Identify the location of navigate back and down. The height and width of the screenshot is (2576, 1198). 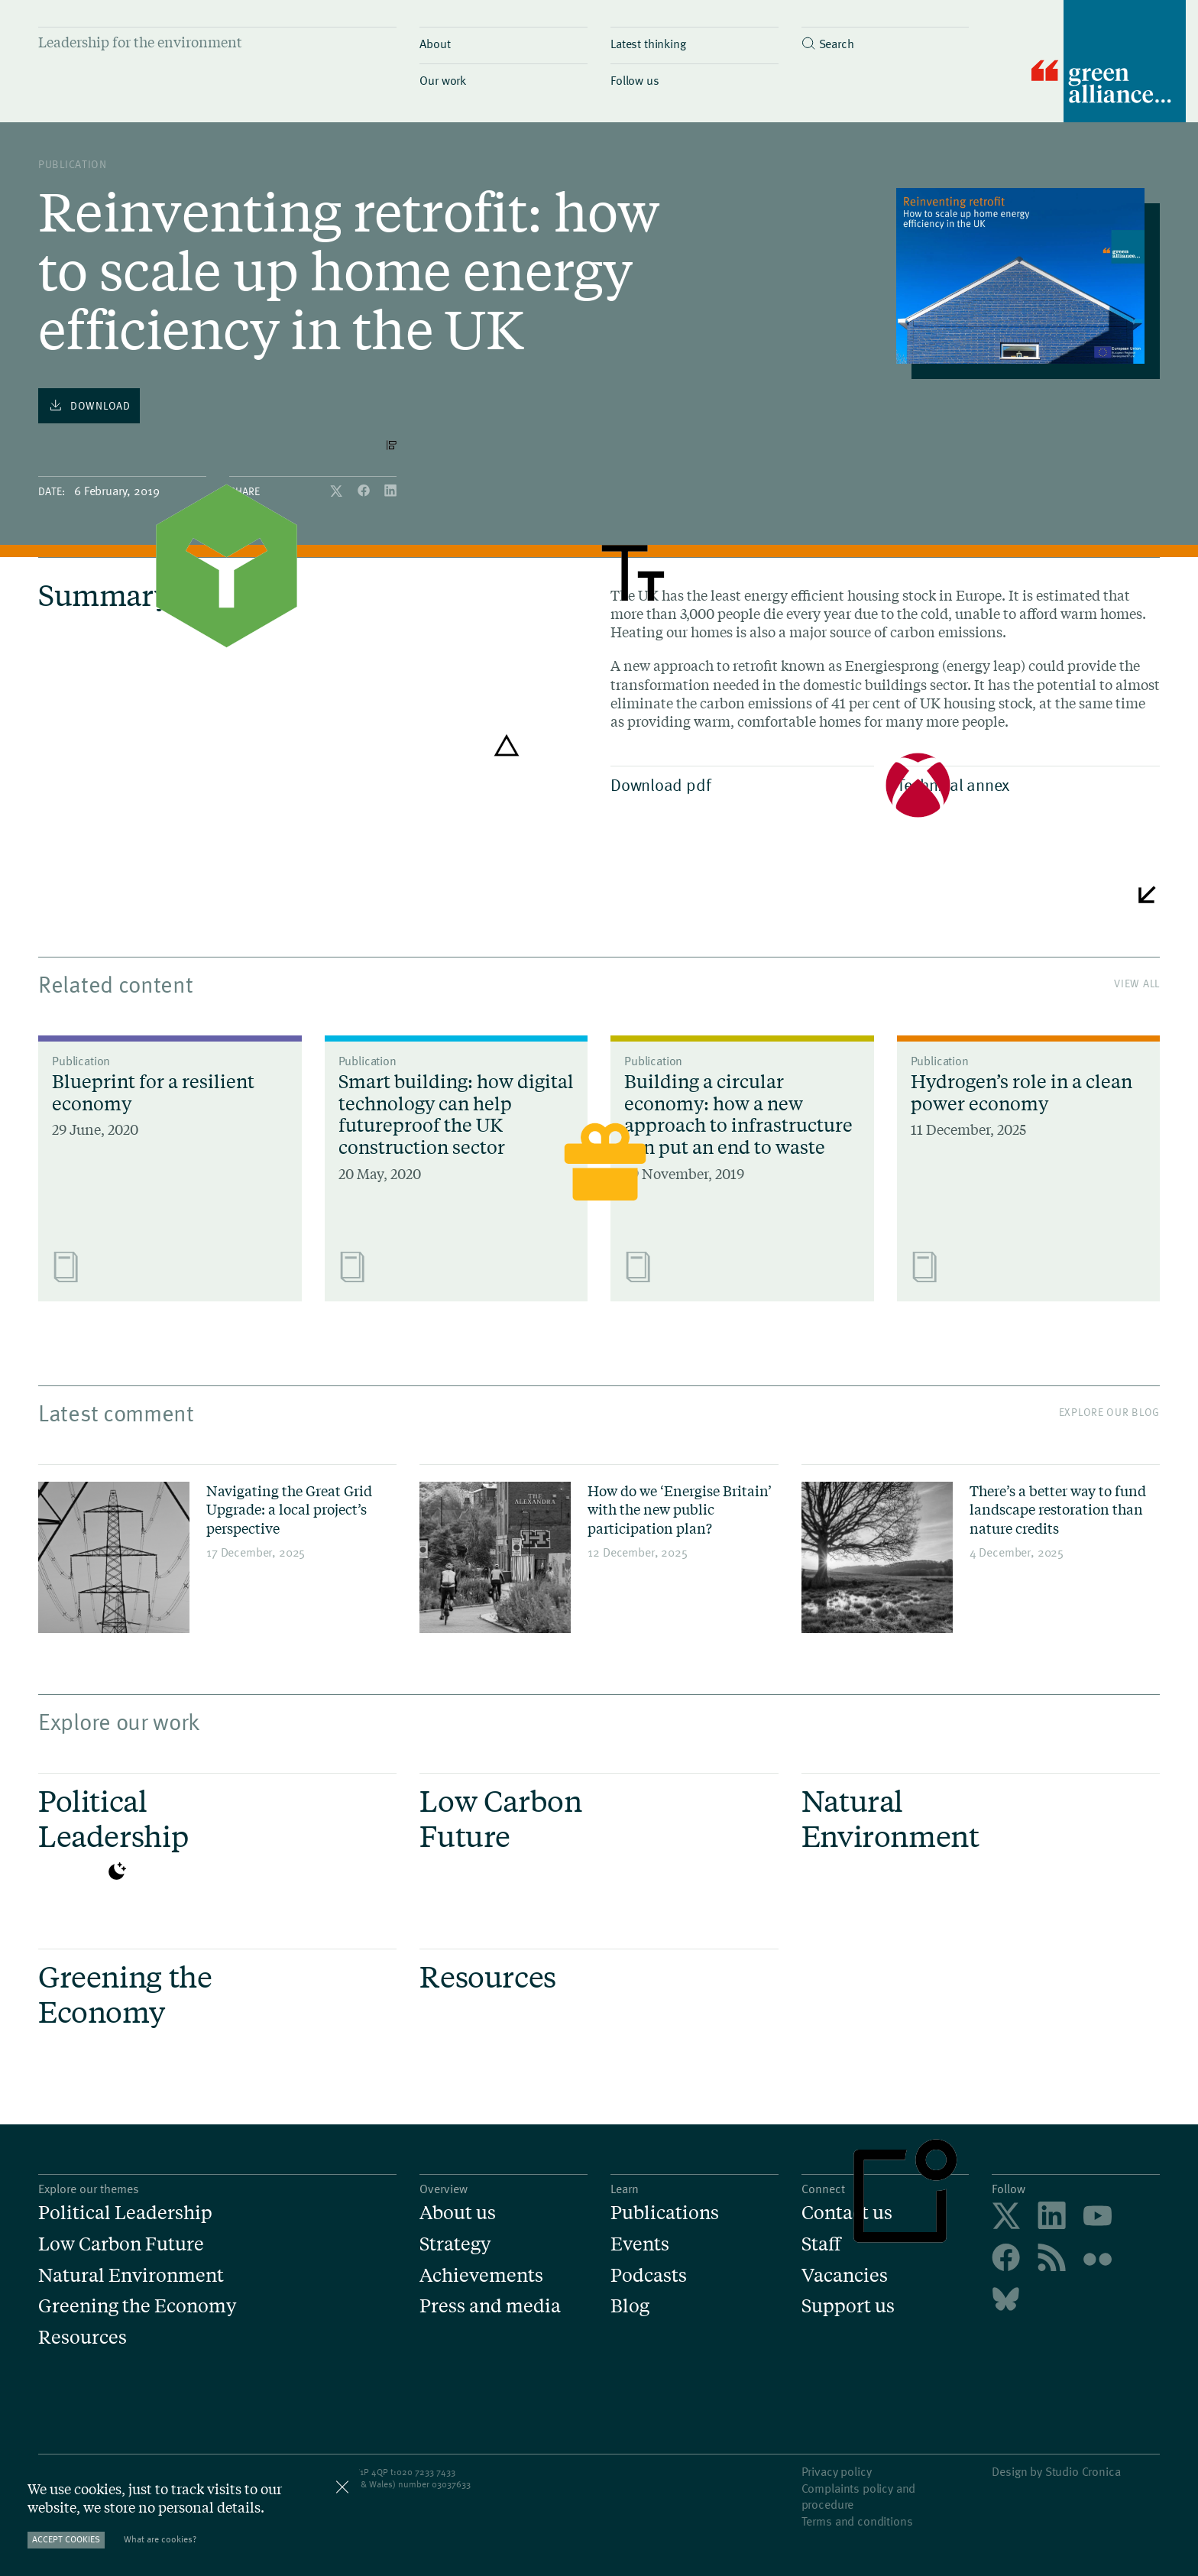
(1145, 896).